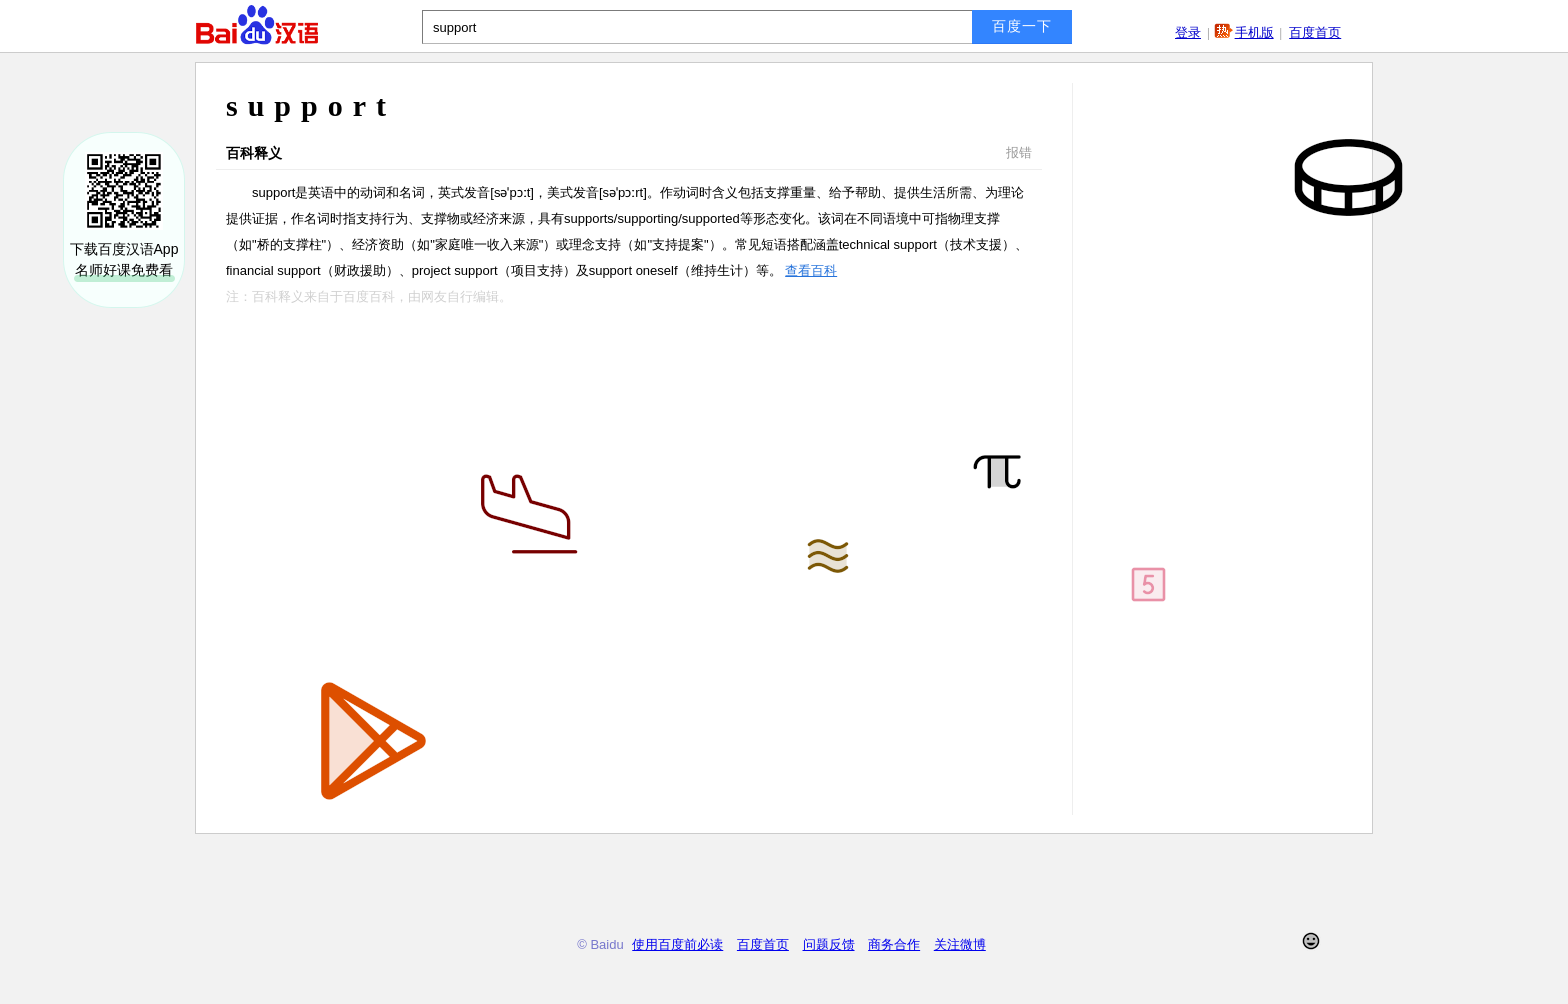 The height and width of the screenshot is (1004, 1568). I want to click on indicates flight arrival or landing status, so click(524, 514).